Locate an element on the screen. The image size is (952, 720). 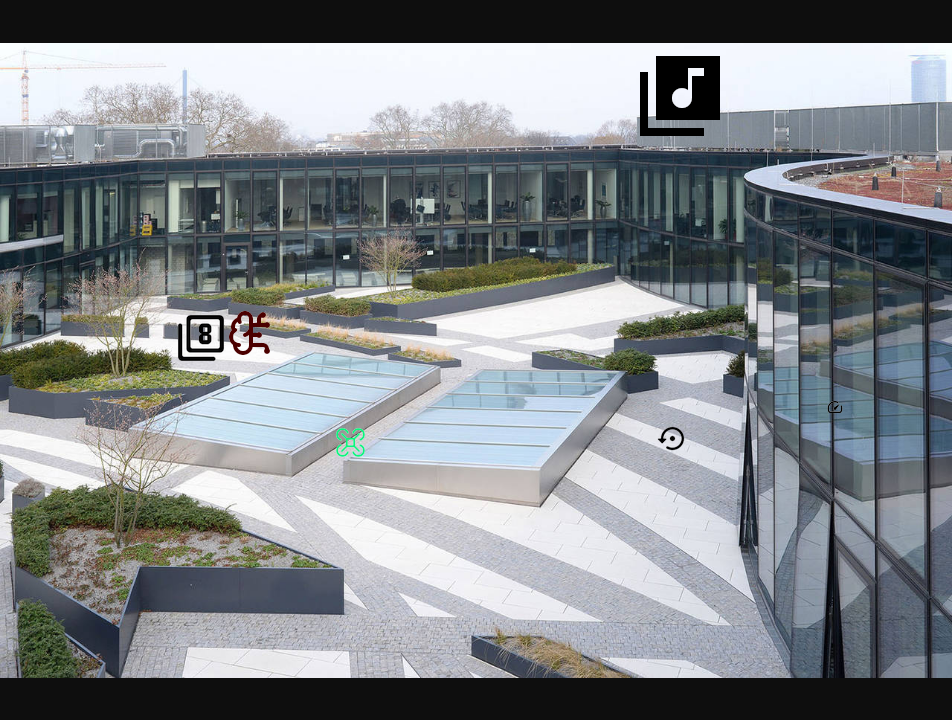
access AI or machine learning features is located at coordinates (251, 333).